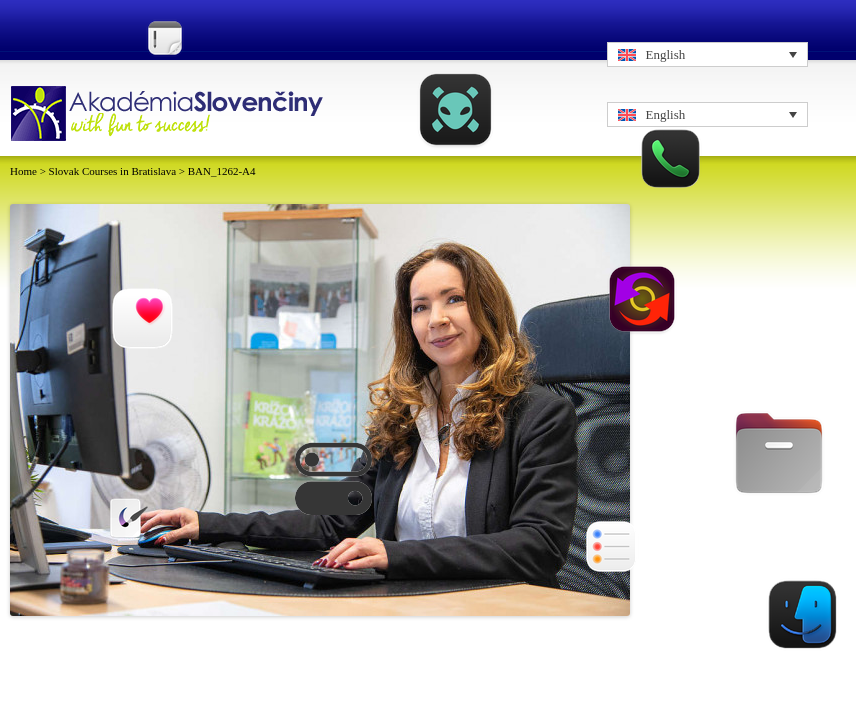 This screenshot has width=856, height=720. I want to click on open the X (formerly Twitter) app, so click(455, 109).